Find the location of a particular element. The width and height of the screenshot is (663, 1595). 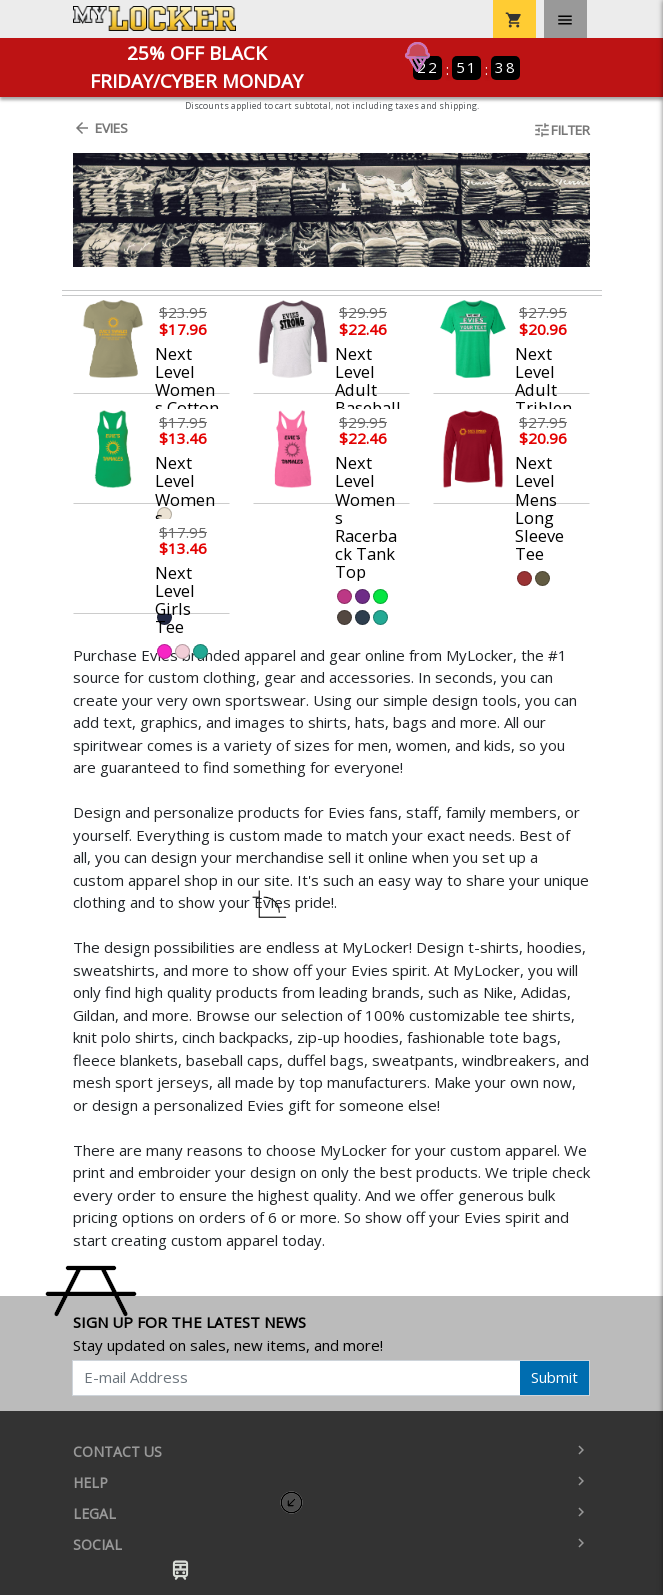

measure or adjust angle in a design tool is located at coordinates (268, 906).